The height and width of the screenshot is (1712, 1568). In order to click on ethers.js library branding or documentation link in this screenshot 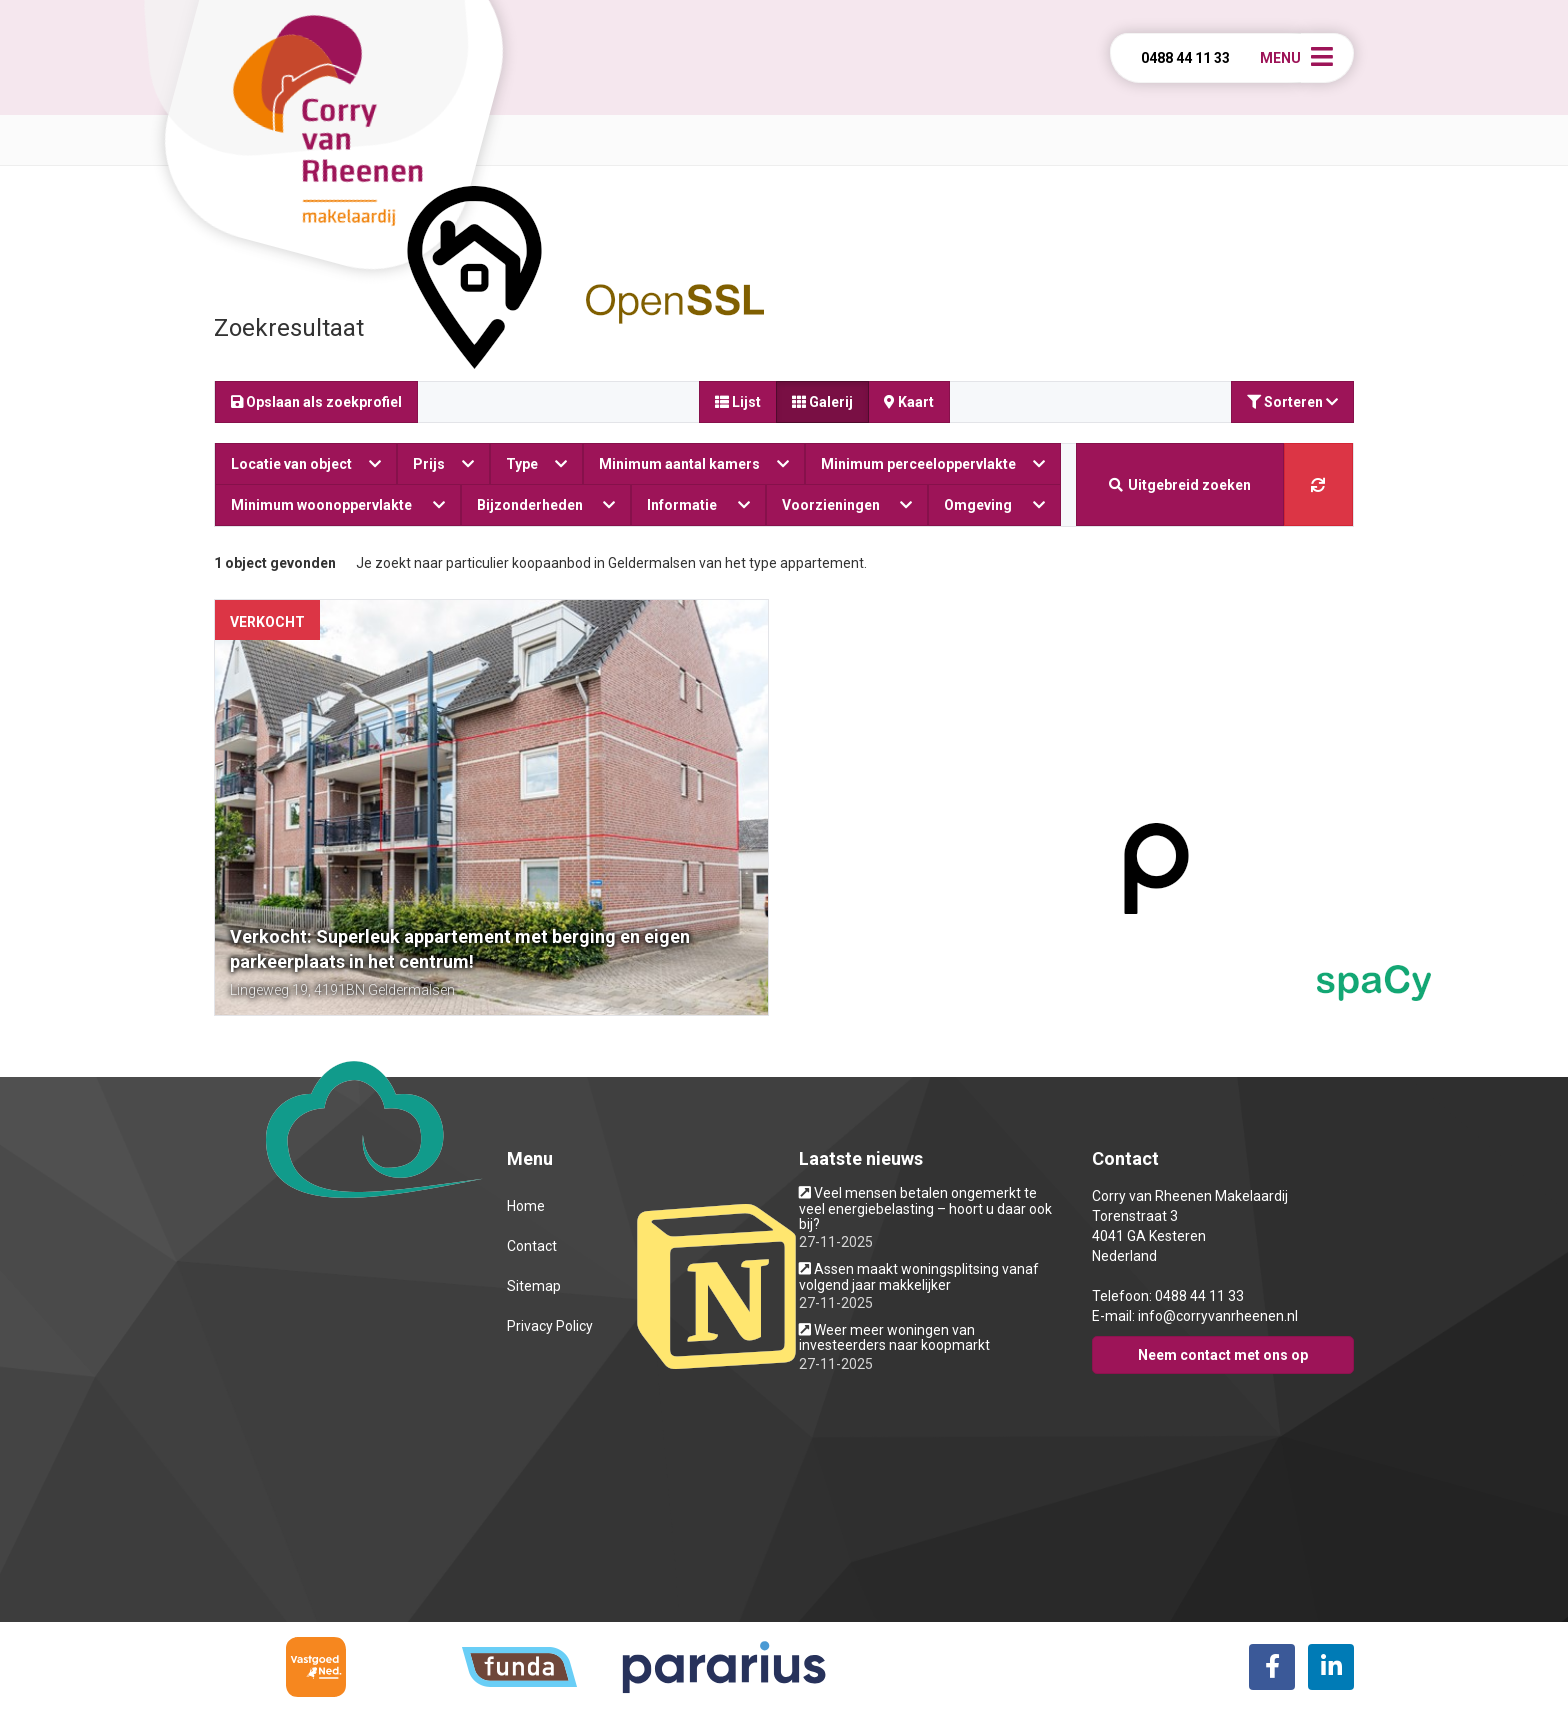, I will do `click(374, 1129)`.